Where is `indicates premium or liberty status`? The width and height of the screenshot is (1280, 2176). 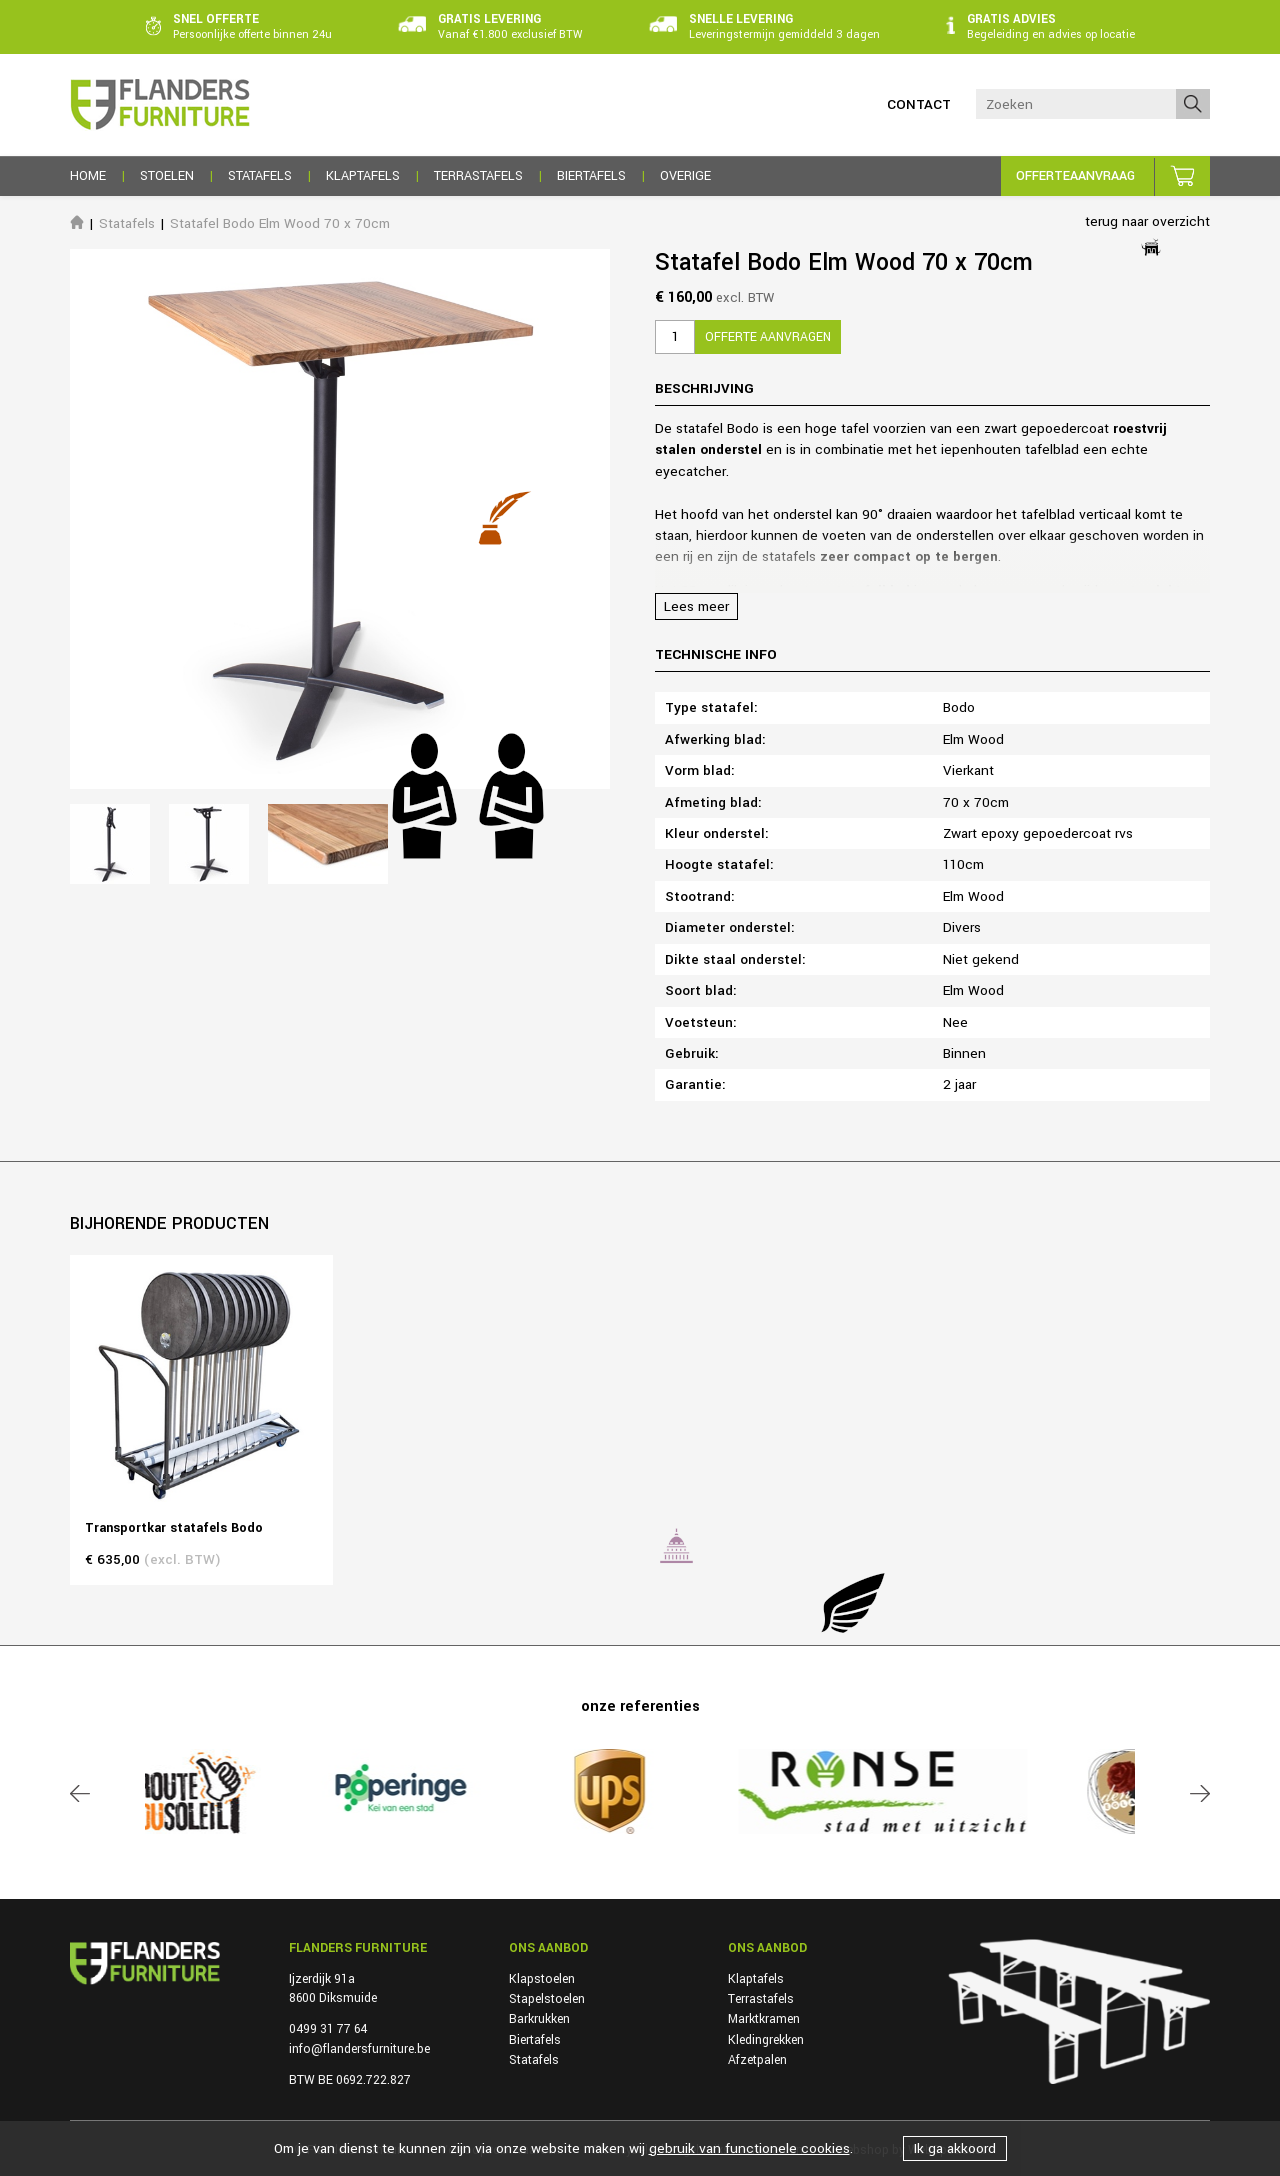 indicates premium or liberty status is located at coordinates (853, 1603).